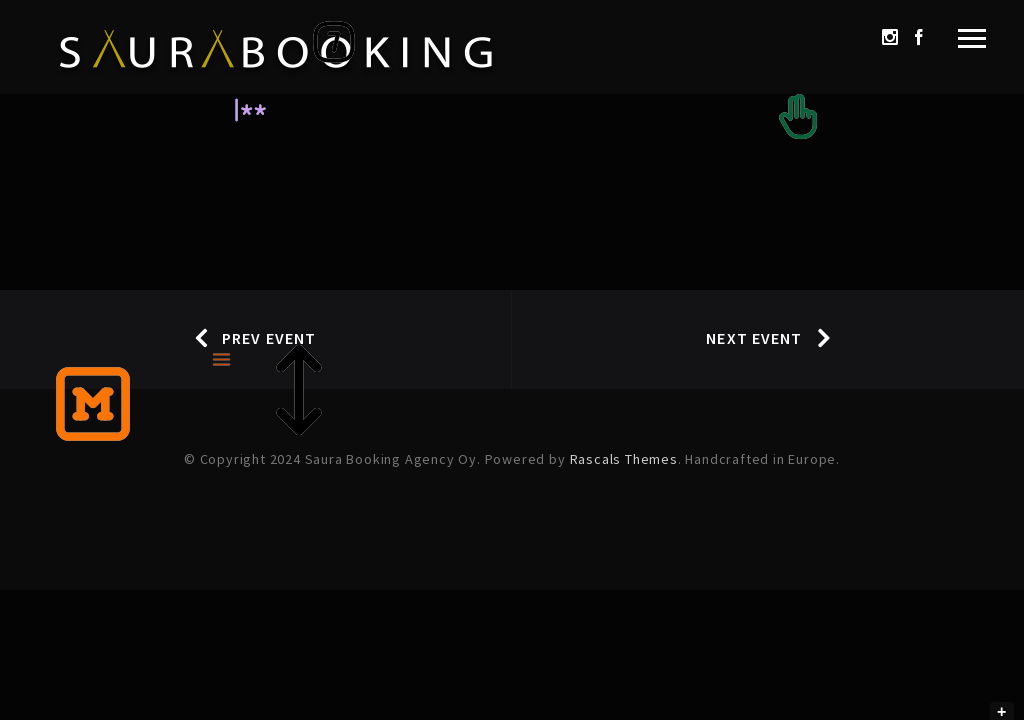 Image resolution: width=1024 pixels, height=720 pixels. I want to click on open Medium app, so click(93, 404).